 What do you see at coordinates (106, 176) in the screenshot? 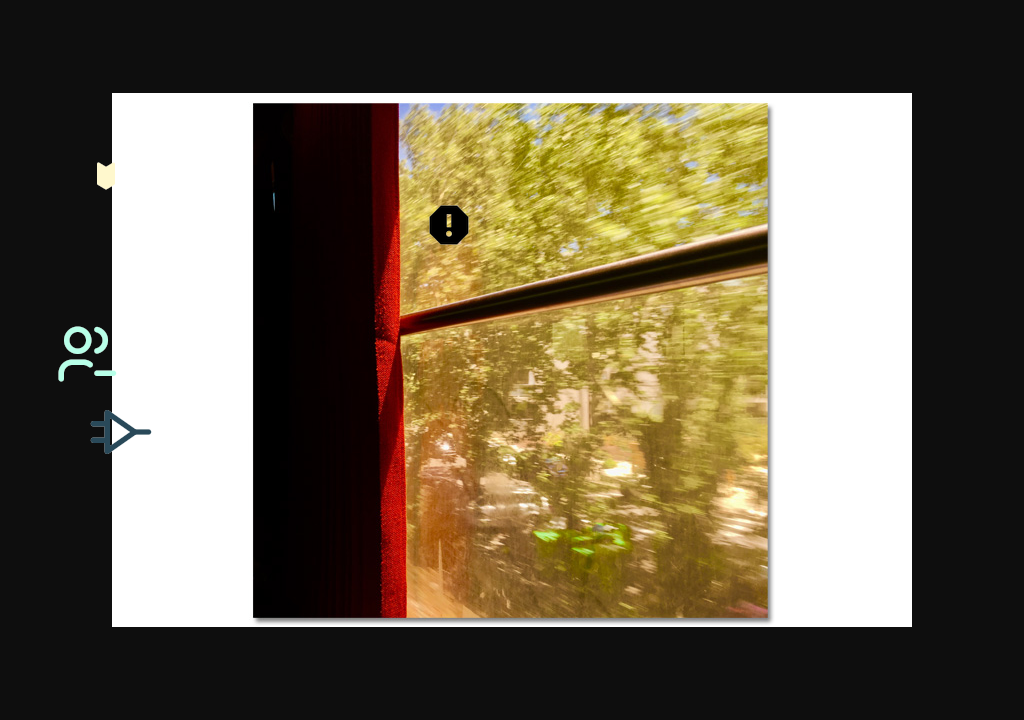
I see `indicates verified or certified status` at bounding box center [106, 176].